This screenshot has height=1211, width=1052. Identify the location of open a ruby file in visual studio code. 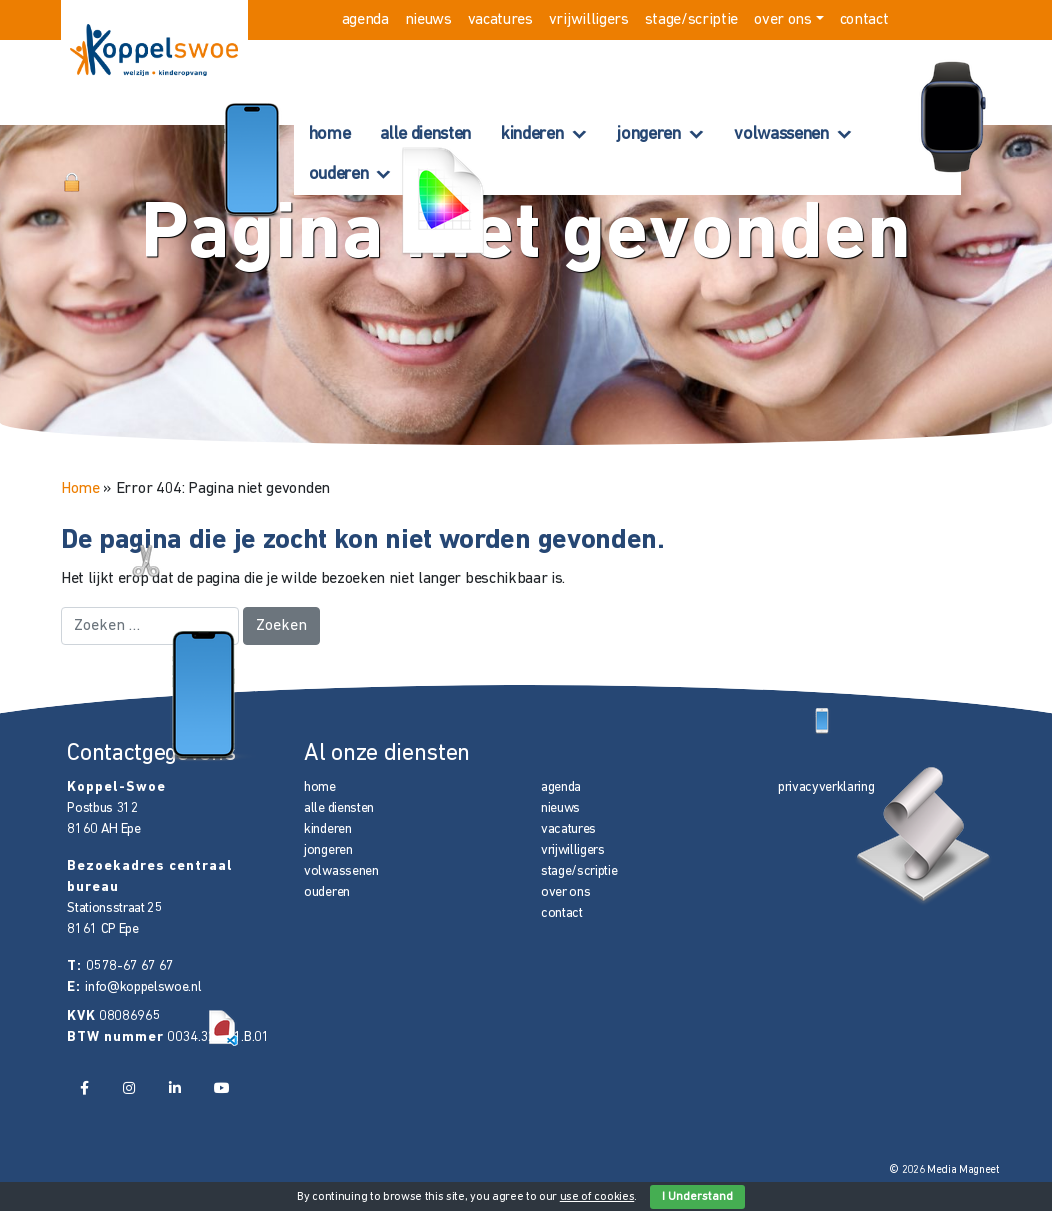
(222, 1028).